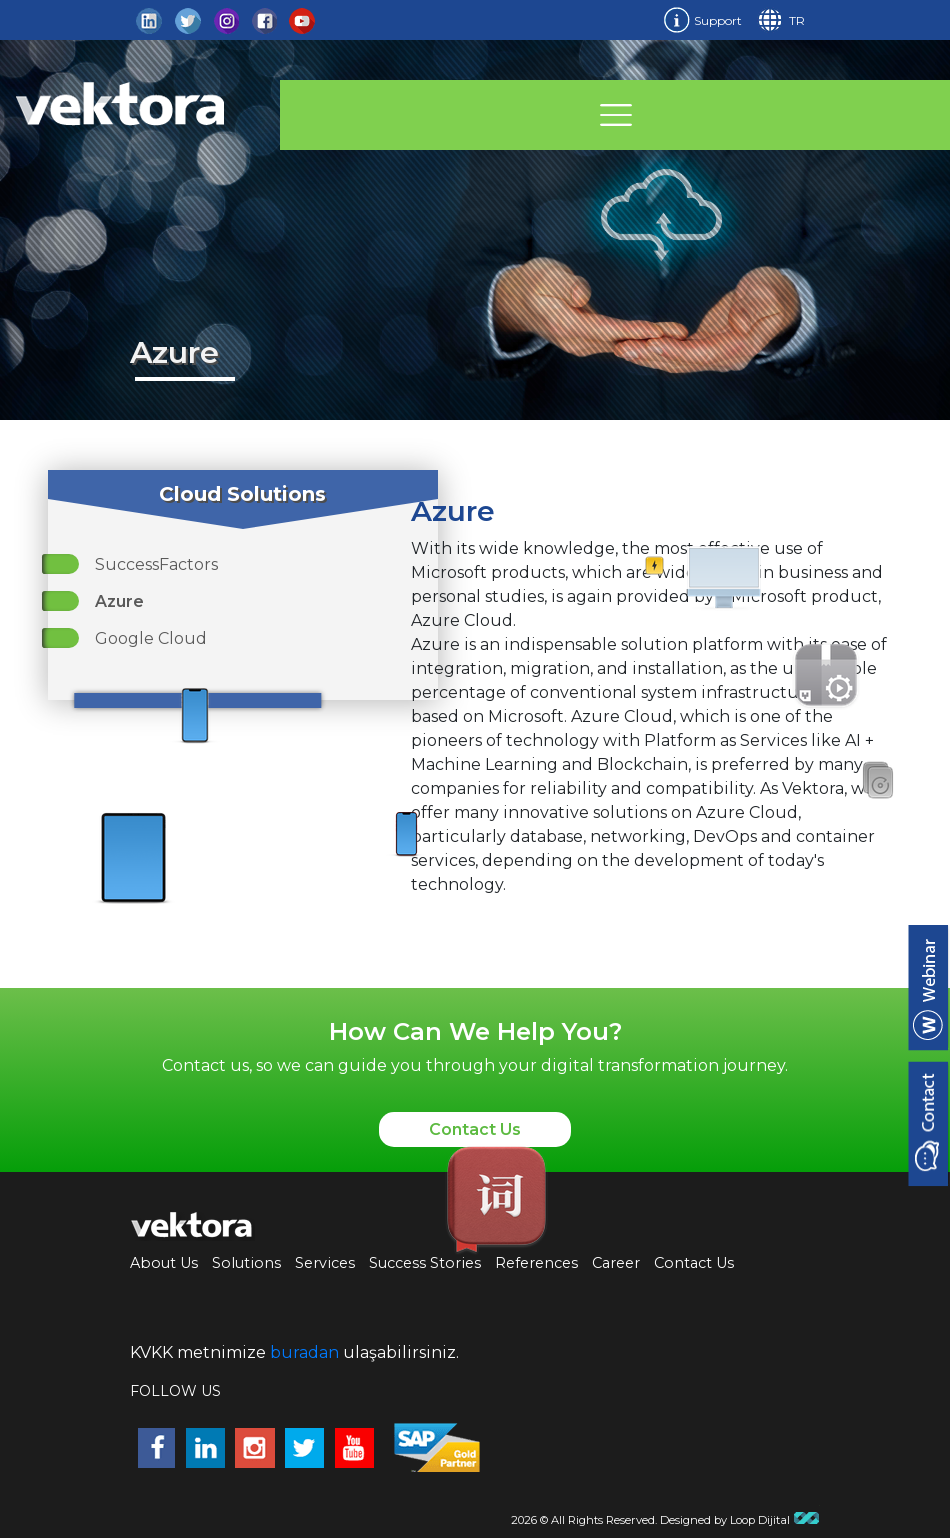 The image size is (950, 1538). Describe the element at coordinates (133, 858) in the screenshot. I see `iPad Pro device in connected devices list` at that location.